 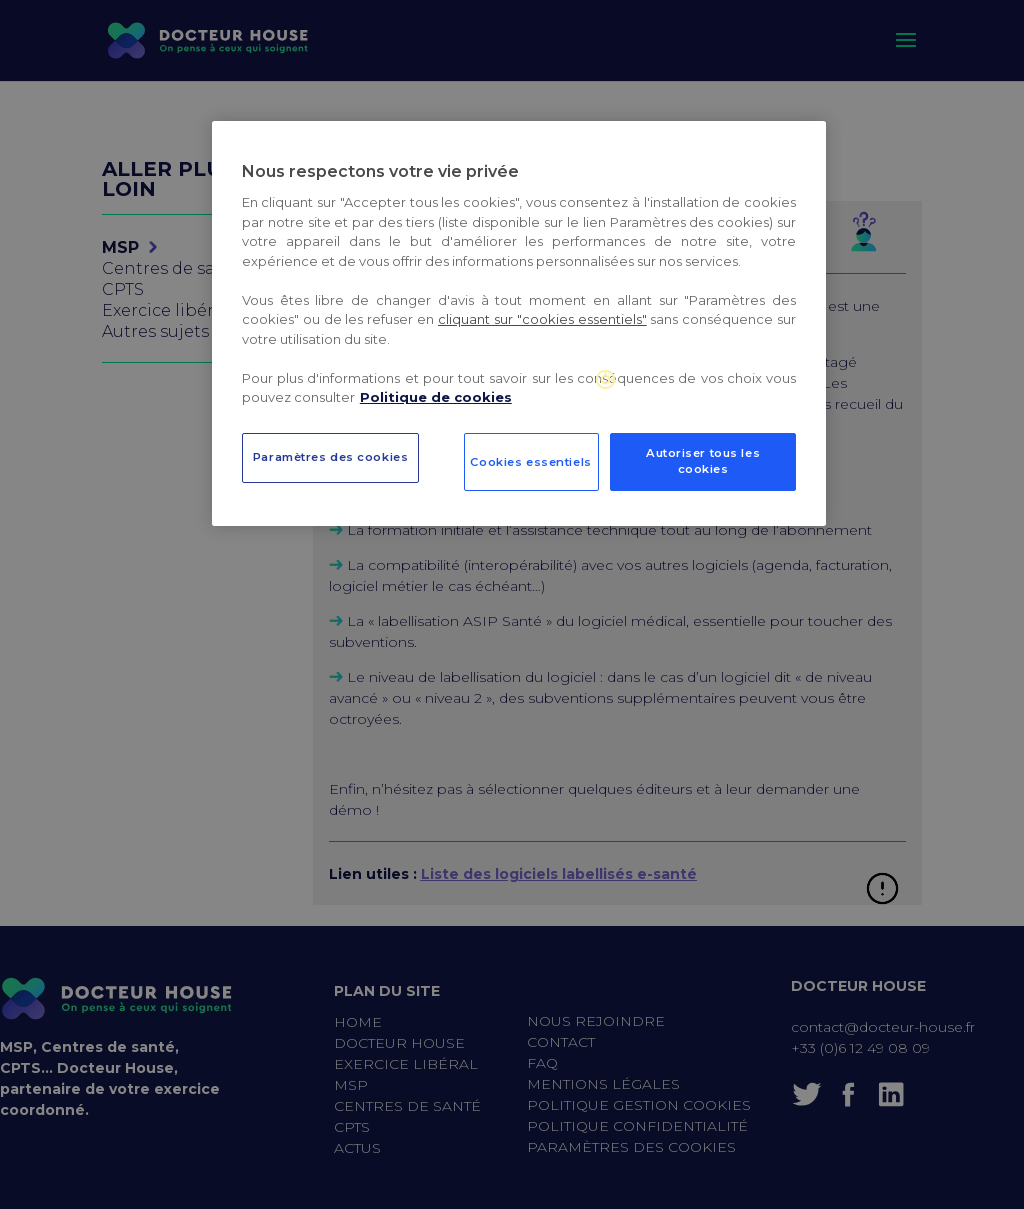 What do you see at coordinates (605, 379) in the screenshot?
I see `view donut chart analytics` at bounding box center [605, 379].